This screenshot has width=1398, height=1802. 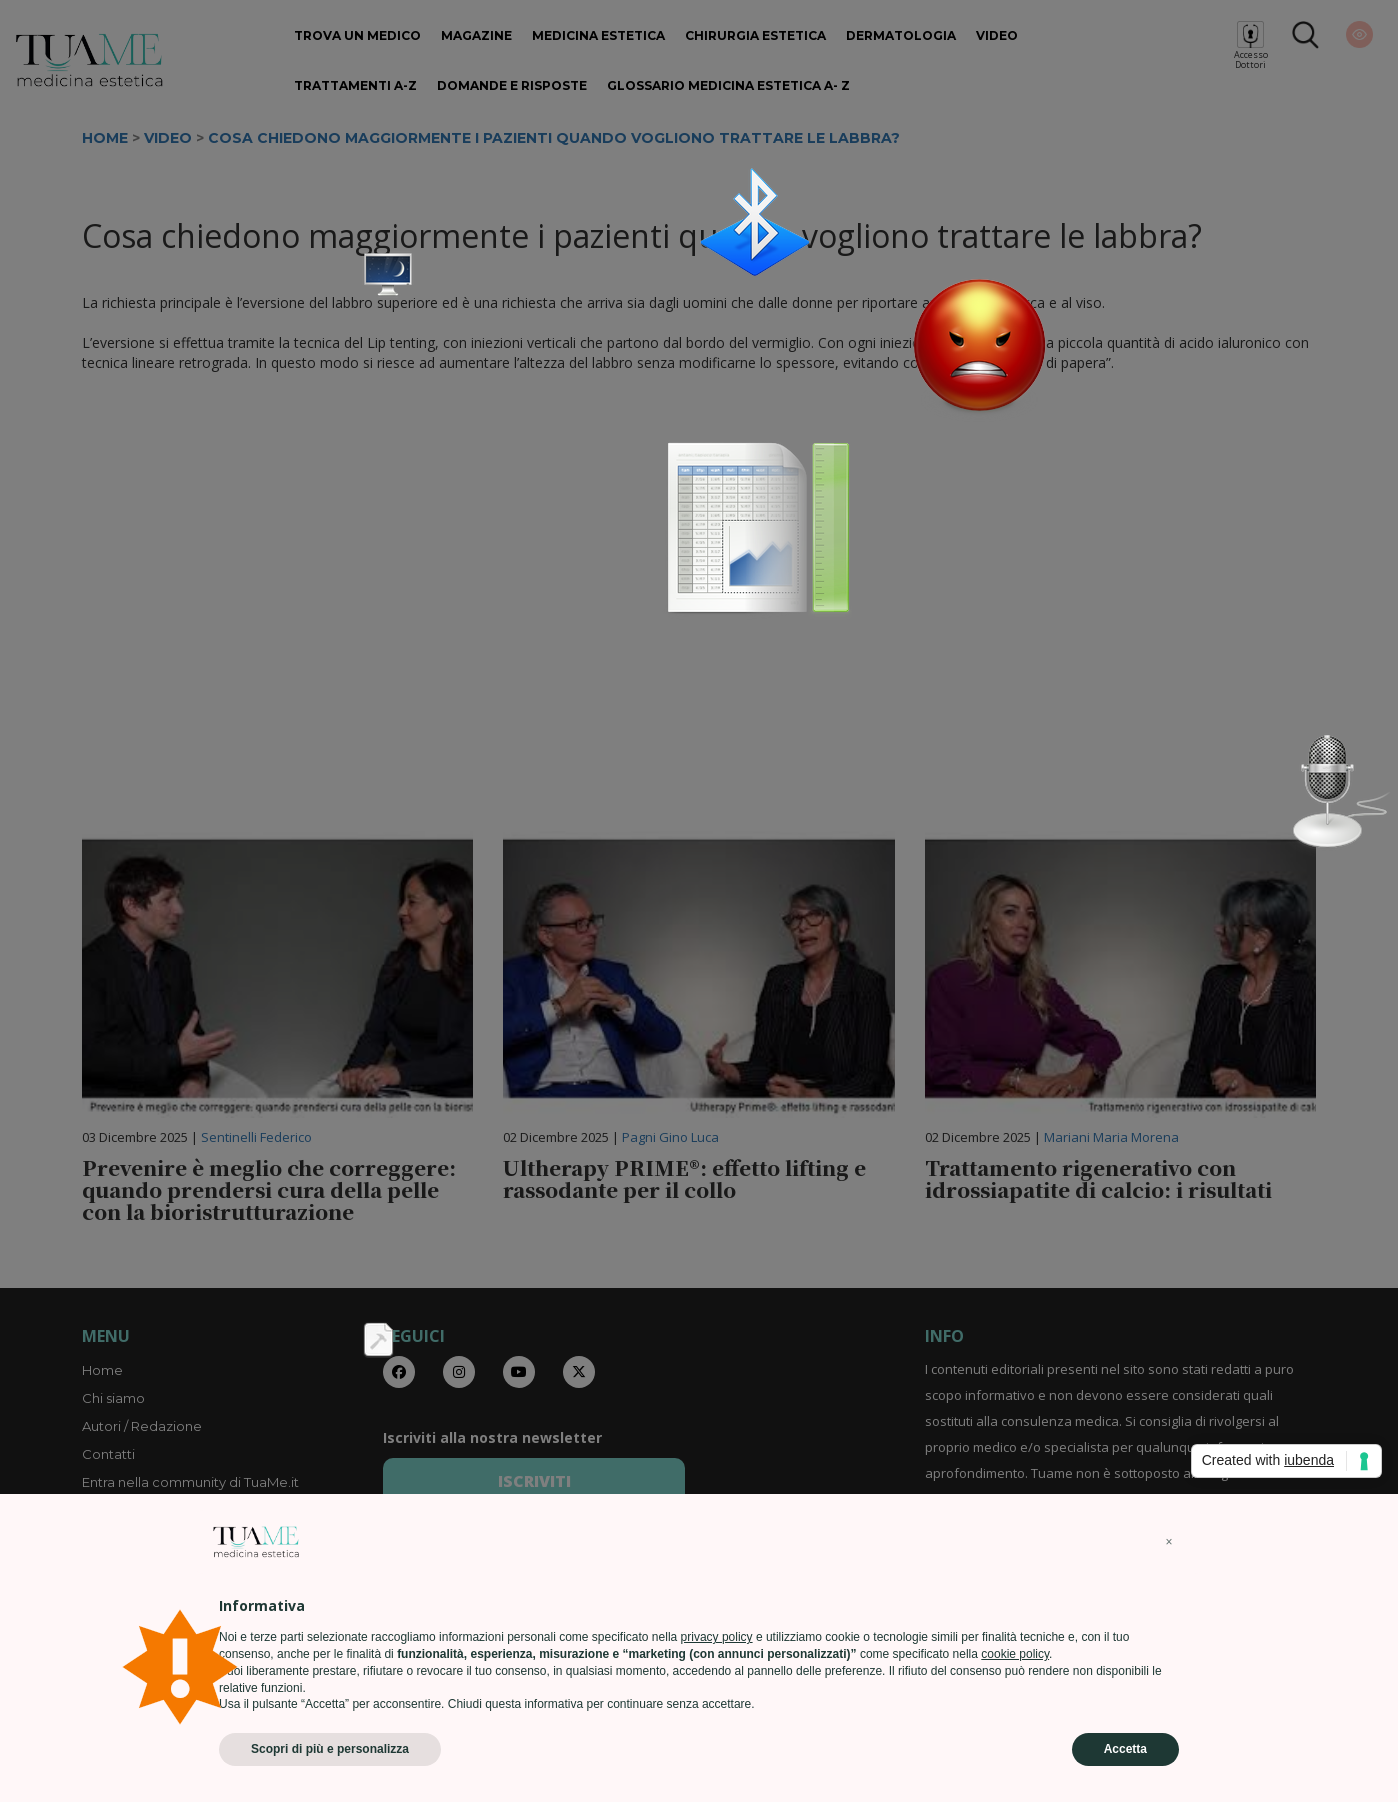 What do you see at coordinates (378, 1339) in the screenshot?
I see `a makefile or build configuration file` at bounding box center [378, 1339].